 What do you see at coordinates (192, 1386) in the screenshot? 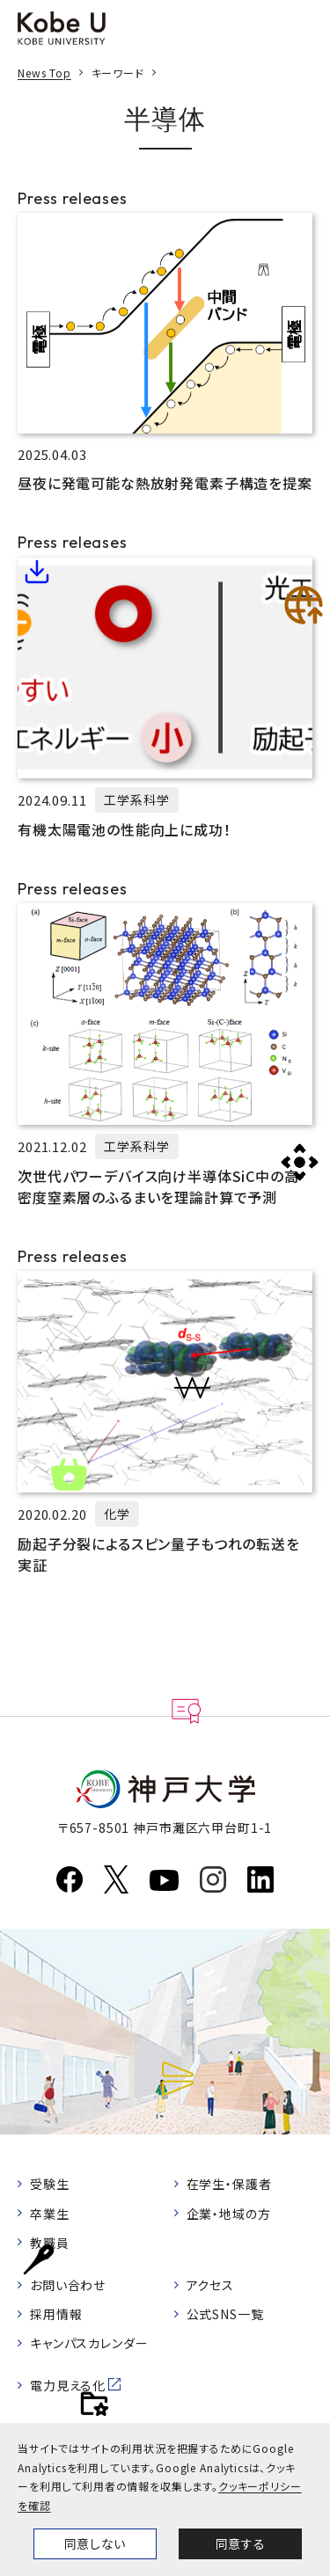
I see `indicates south korean won currency` at bounding box center [192, 1386].